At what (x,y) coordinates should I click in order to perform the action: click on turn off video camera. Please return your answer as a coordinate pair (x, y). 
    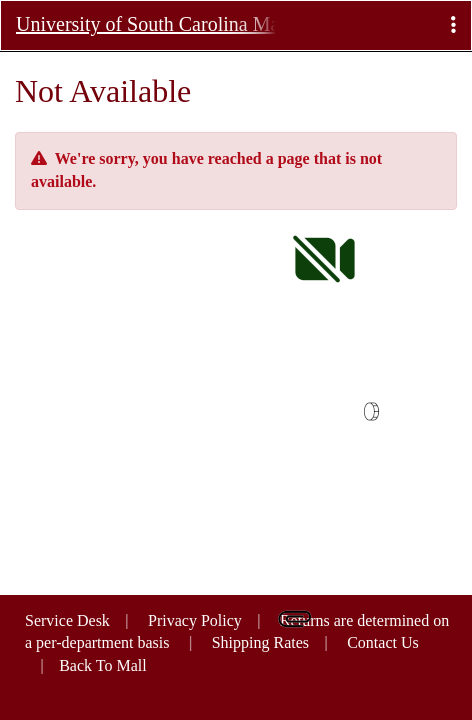
    Looking at the image, I should click on (325, 259).